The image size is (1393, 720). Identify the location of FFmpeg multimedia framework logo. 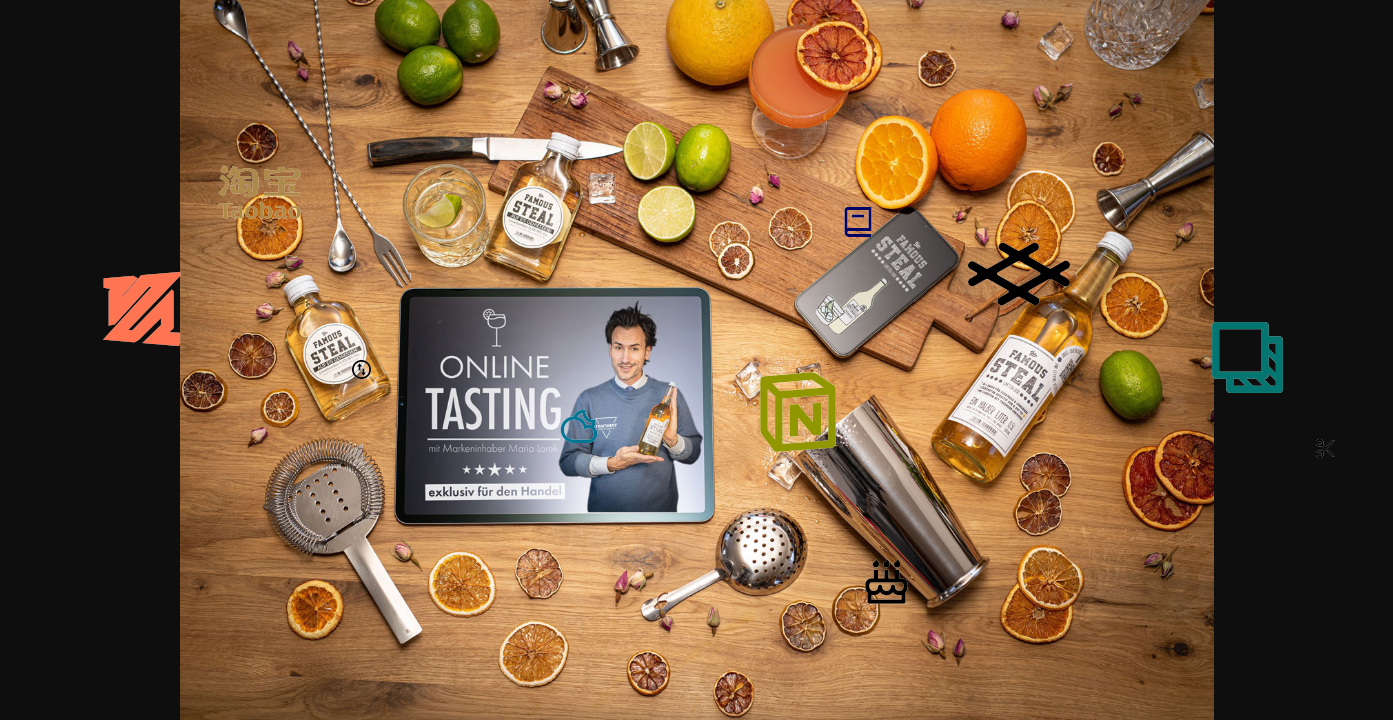
(142, 309).